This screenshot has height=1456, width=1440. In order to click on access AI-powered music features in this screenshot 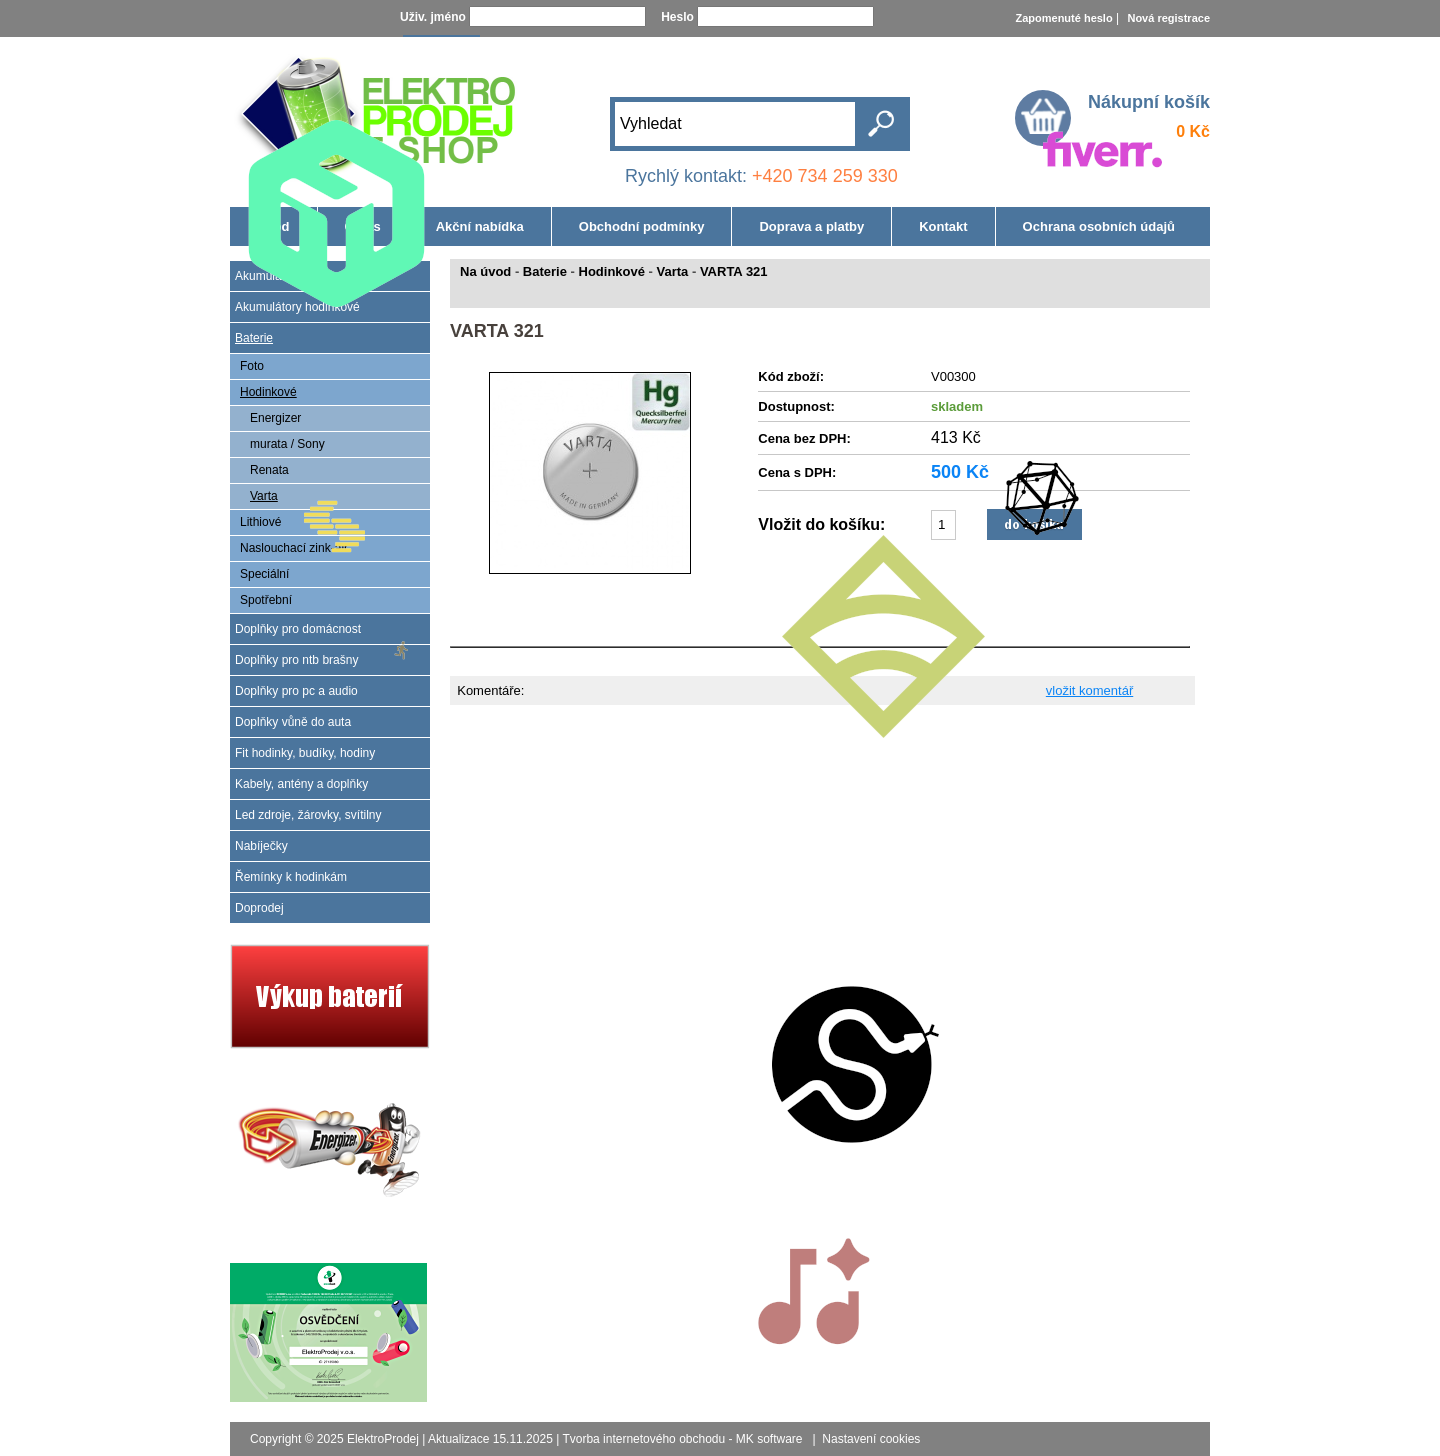, I will do `click(816, 1296)`.